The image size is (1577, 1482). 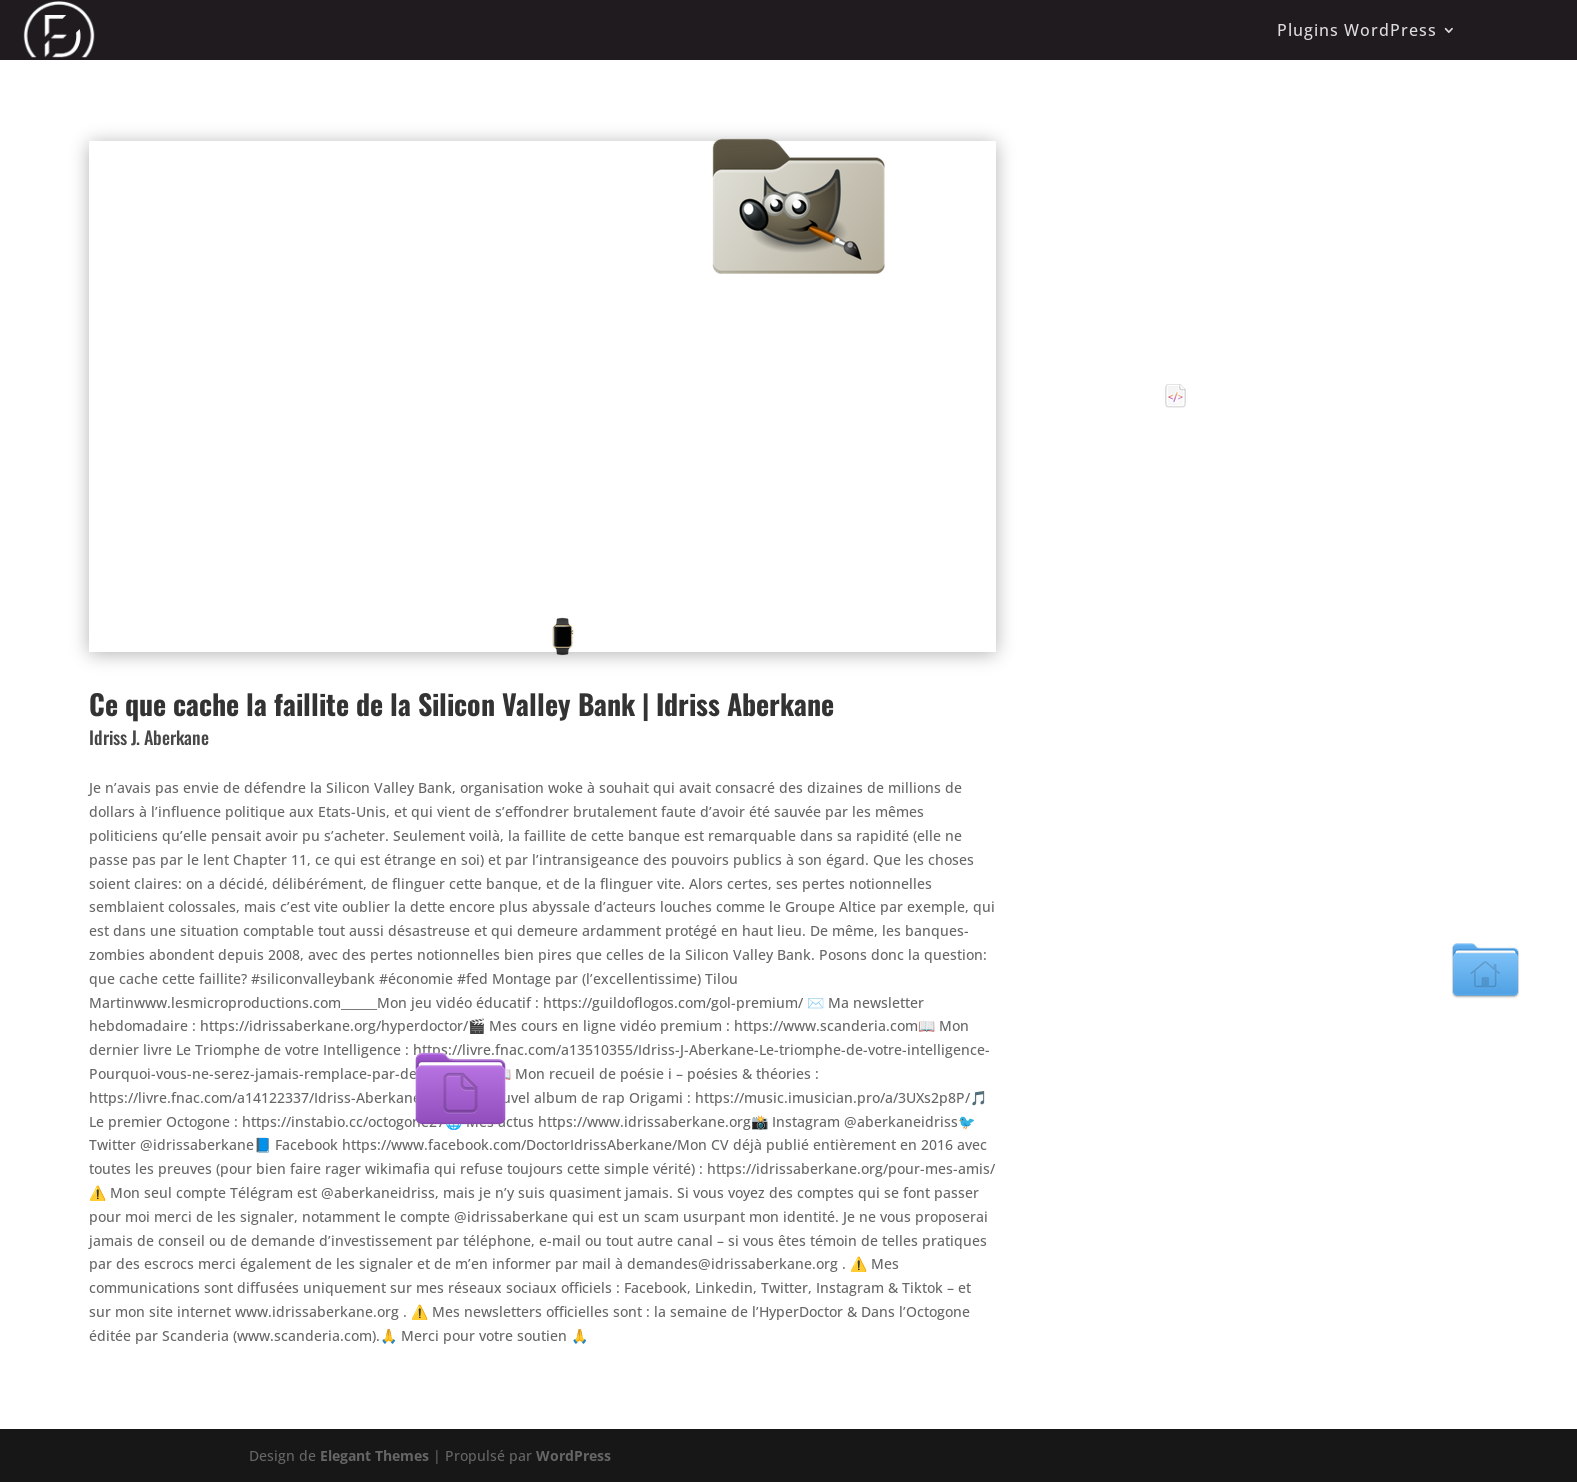 What do you see at coordinates (562, 636) in the screenshot?
I see `apple watch device icon` at bounding box center [562, 636].